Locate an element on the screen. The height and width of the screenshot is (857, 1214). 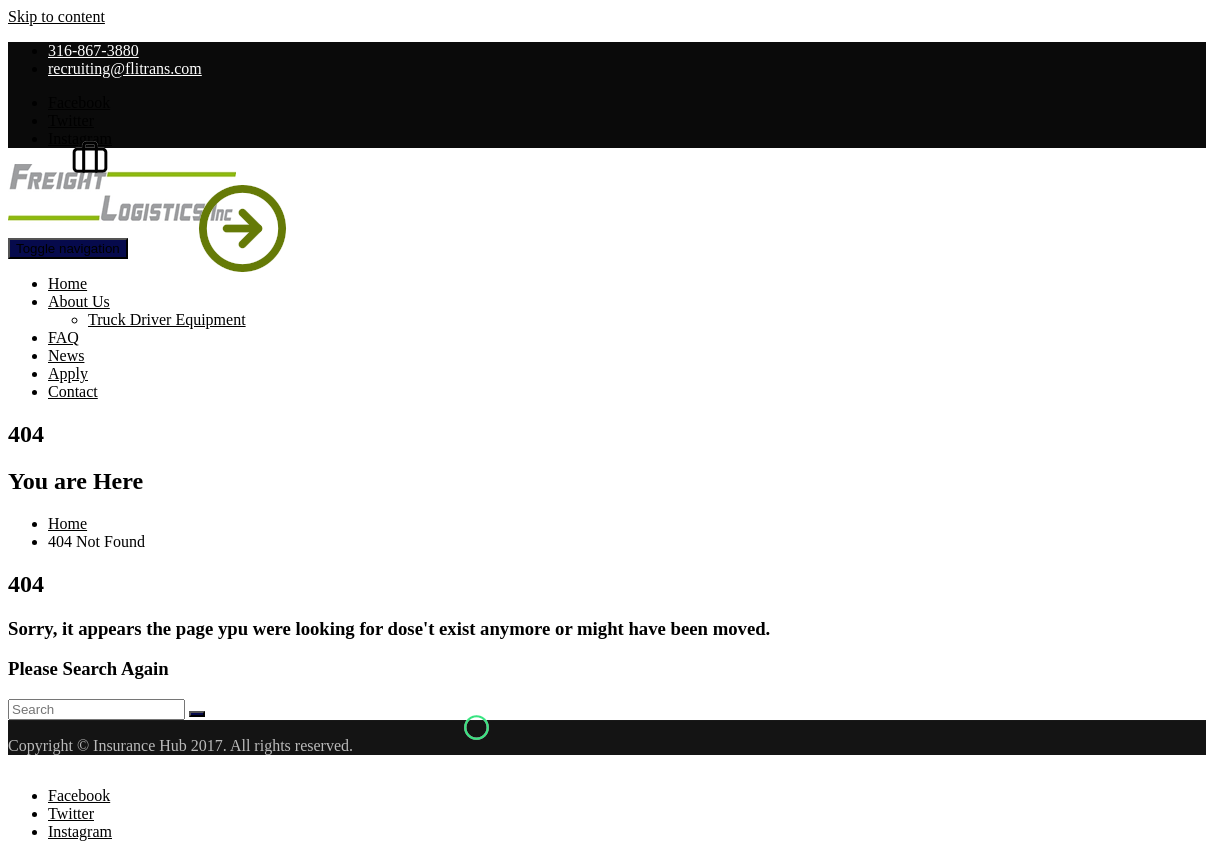
unselected option in a radio button group is located at coordinates (476, 727).